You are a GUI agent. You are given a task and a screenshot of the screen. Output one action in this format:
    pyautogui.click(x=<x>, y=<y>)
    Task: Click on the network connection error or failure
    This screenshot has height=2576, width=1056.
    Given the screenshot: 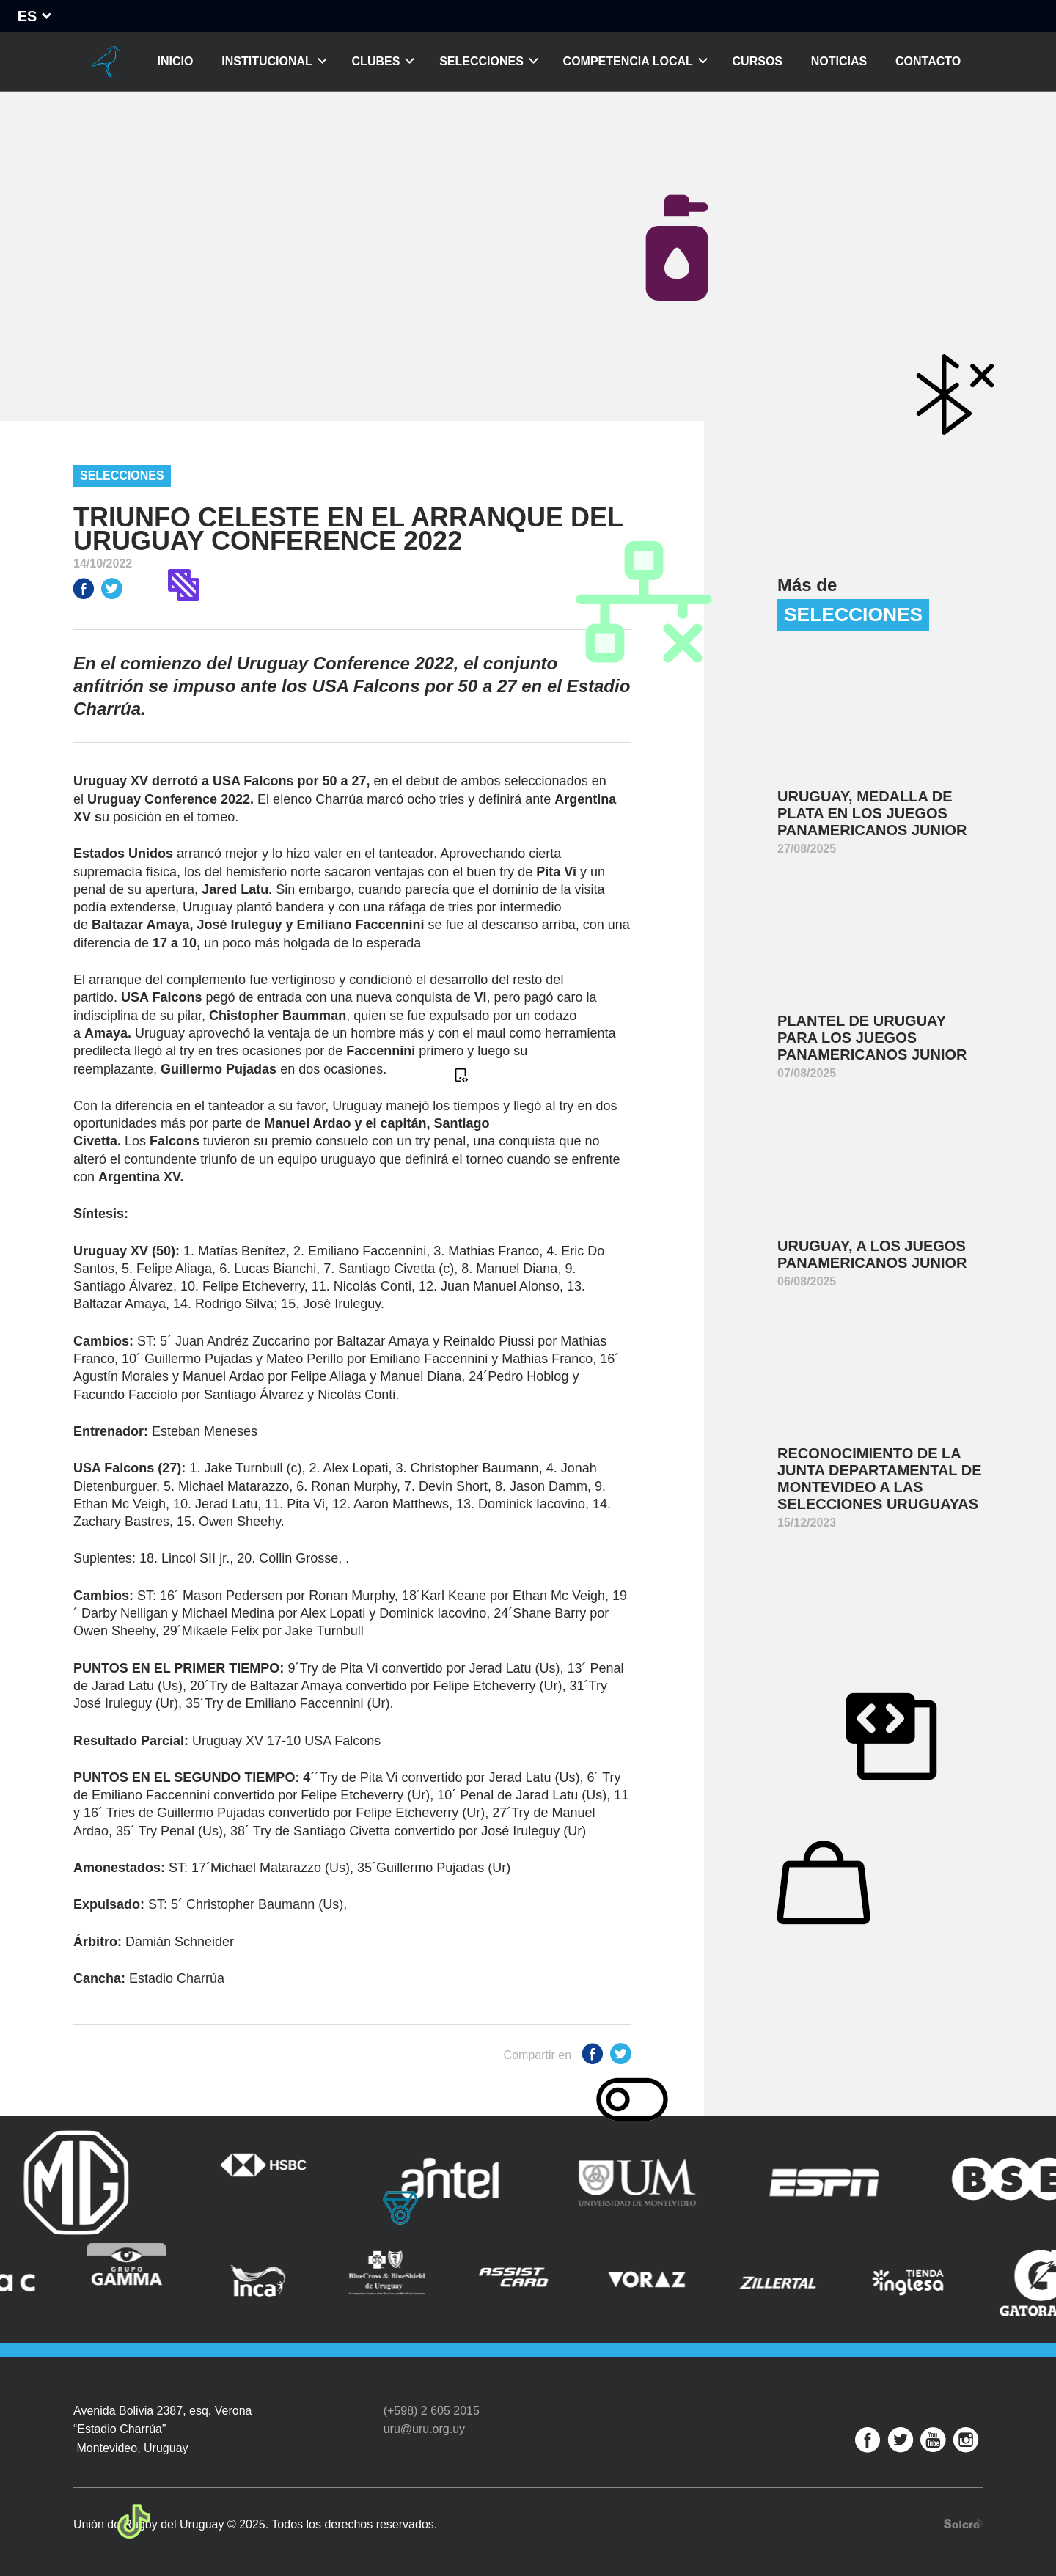 What is the action you would take?
    pyautogui.click(x=644, y=604)
    